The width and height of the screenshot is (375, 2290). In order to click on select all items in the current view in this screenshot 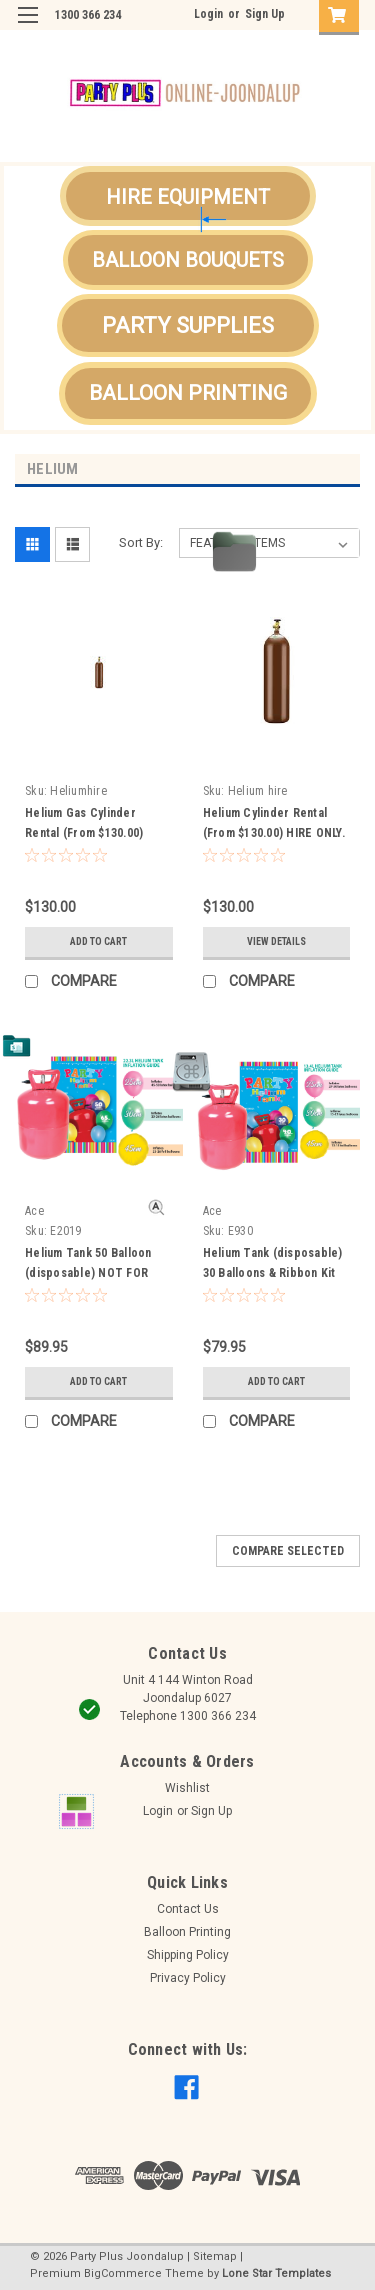, I will do `click(76, 1811)`.